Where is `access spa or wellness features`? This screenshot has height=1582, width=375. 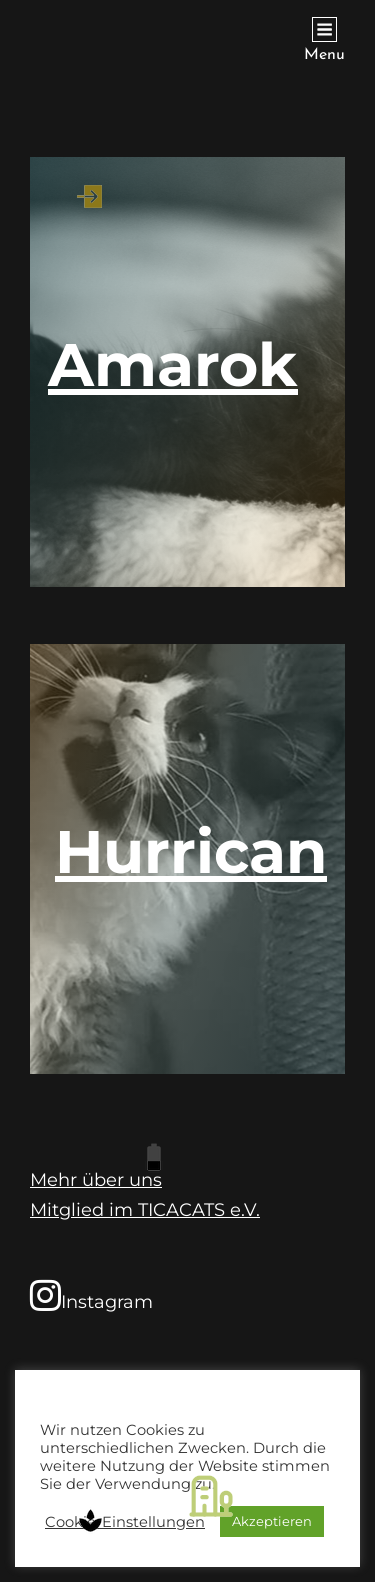 access spa or wellness features is located at coordinates (90, 1520).